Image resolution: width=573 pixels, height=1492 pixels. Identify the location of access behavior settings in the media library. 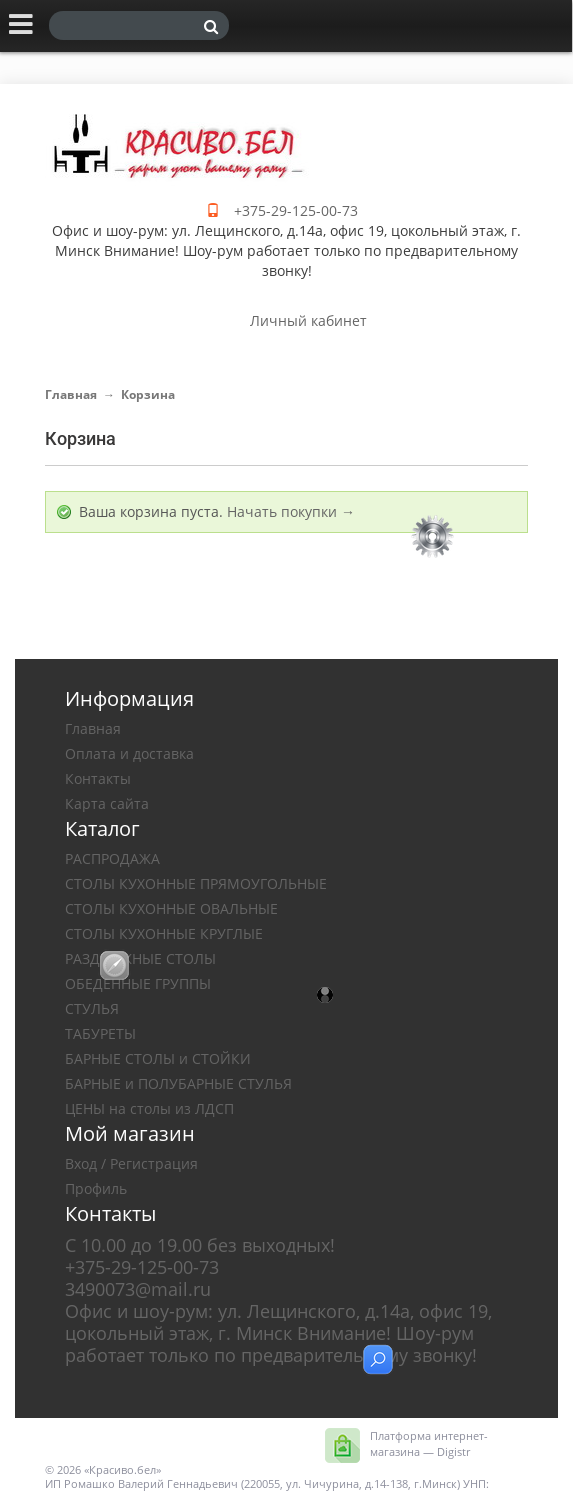
(432, 536).